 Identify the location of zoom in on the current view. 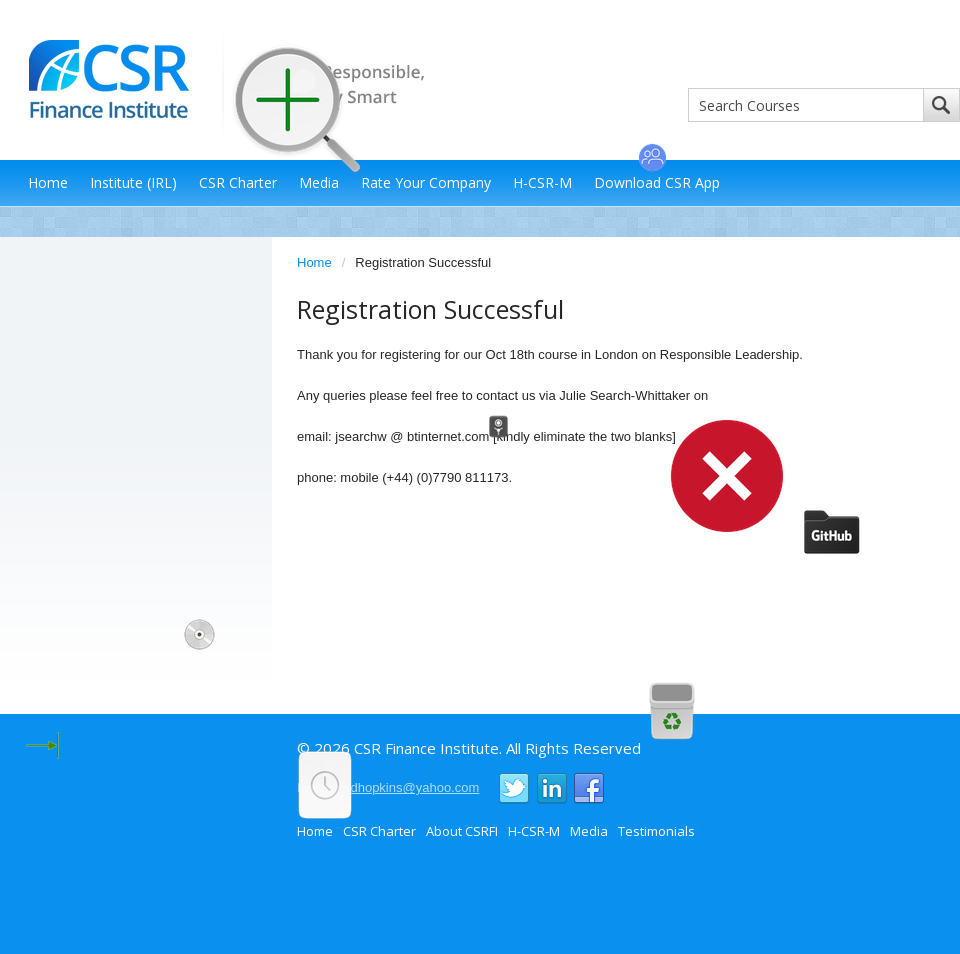
(296, 108).